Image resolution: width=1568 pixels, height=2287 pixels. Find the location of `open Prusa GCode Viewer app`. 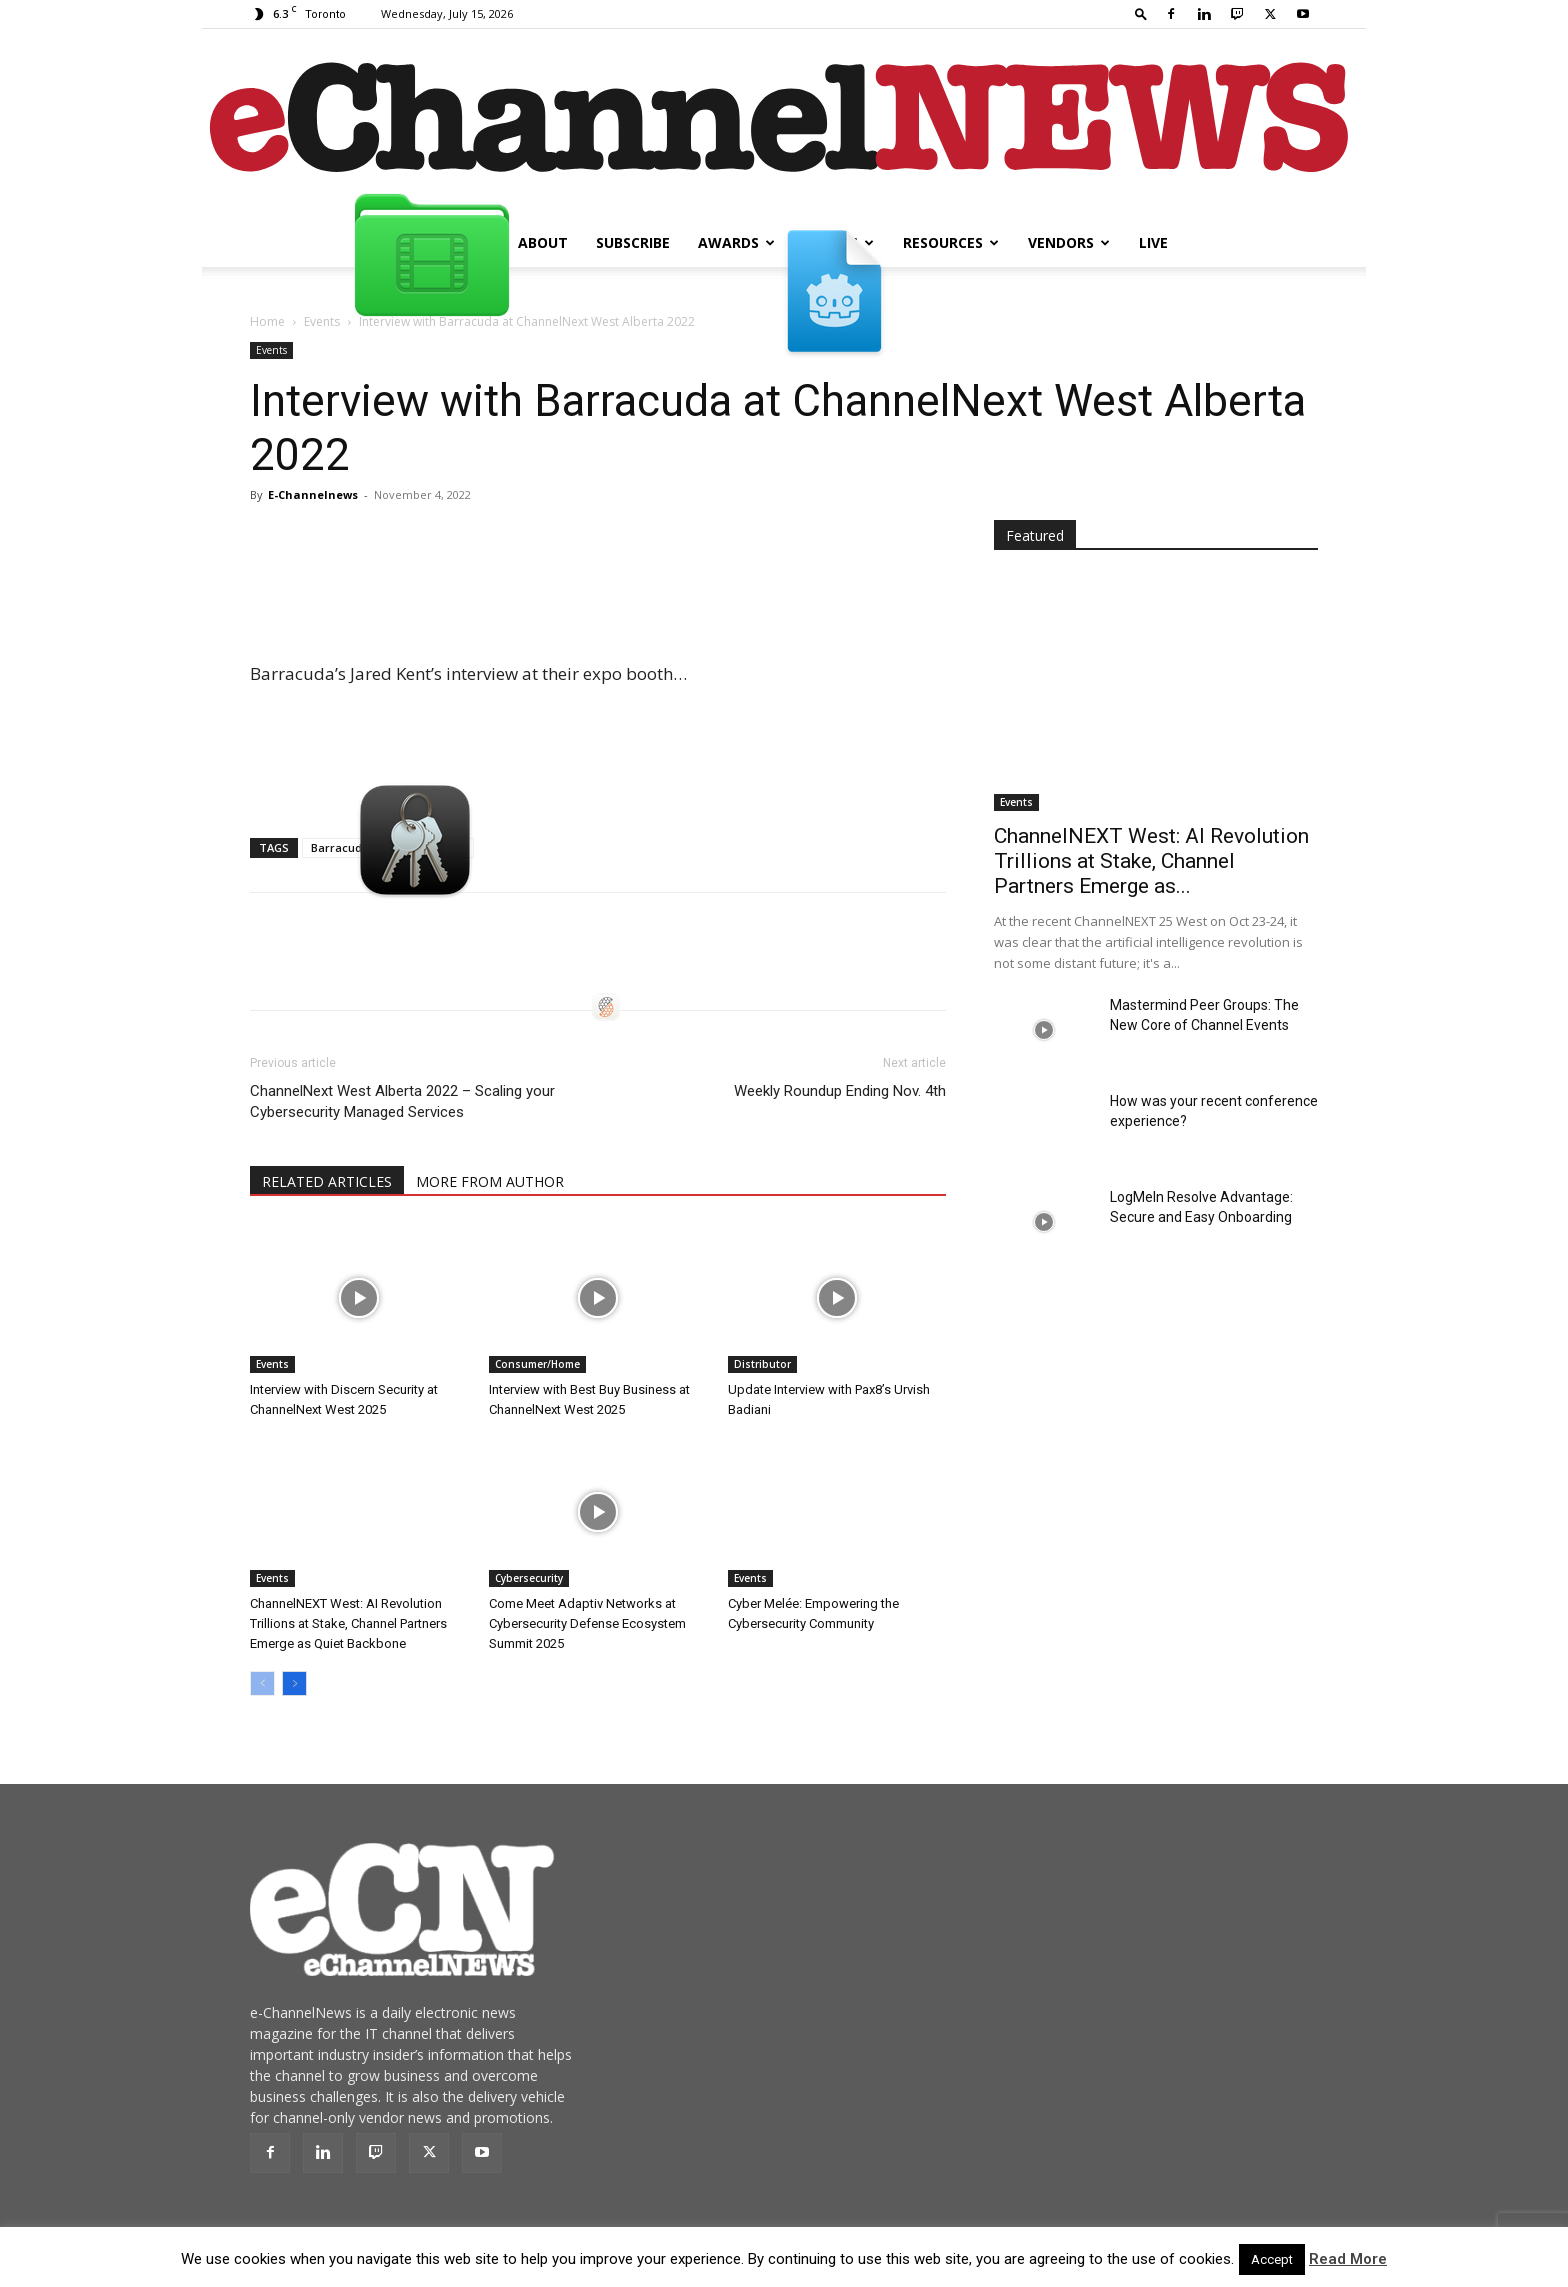

open Prusa GCode Viewer app is located at coordinates (606, 1007).